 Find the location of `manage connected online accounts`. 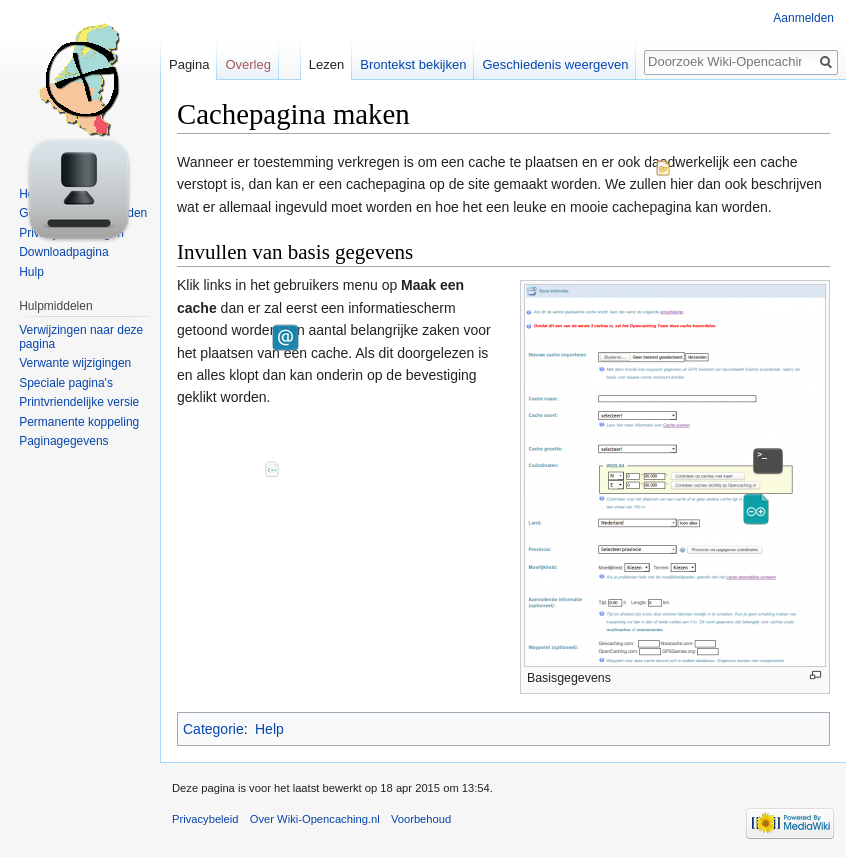

manage connected online accounts is located at coordinates (285, 337).